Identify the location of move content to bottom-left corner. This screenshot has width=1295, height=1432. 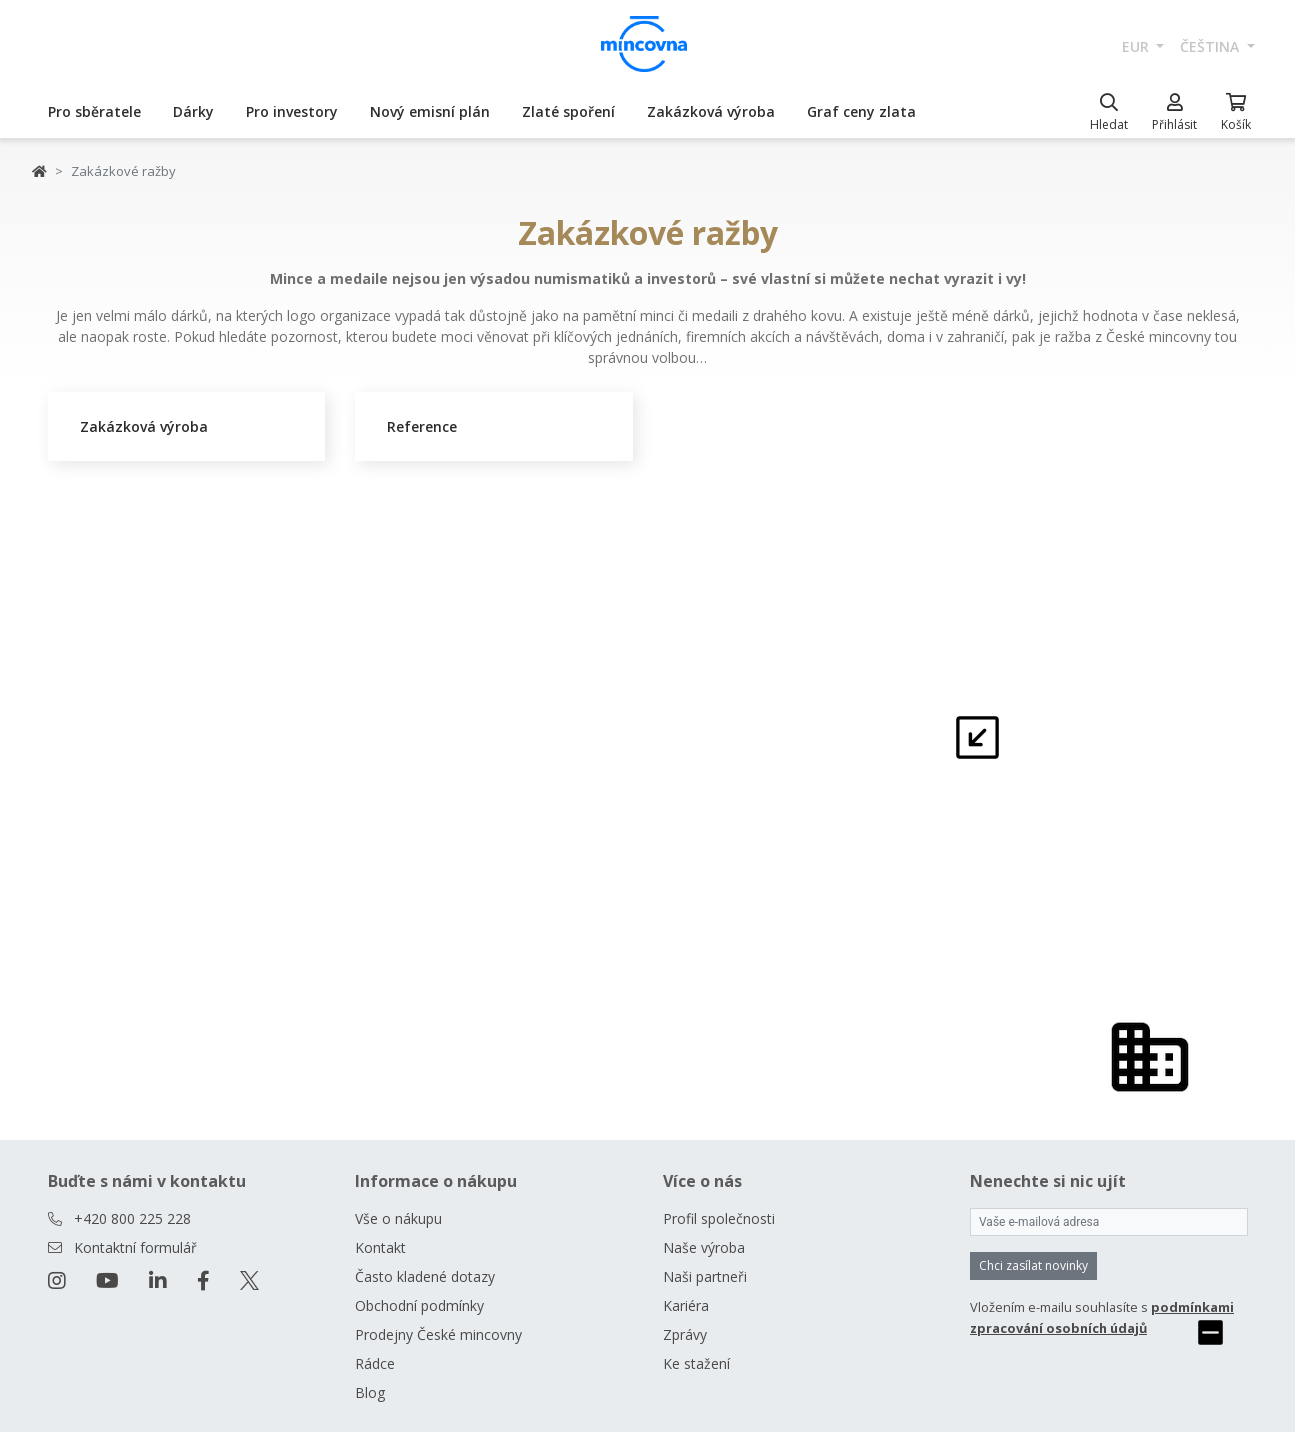
(977, 737).